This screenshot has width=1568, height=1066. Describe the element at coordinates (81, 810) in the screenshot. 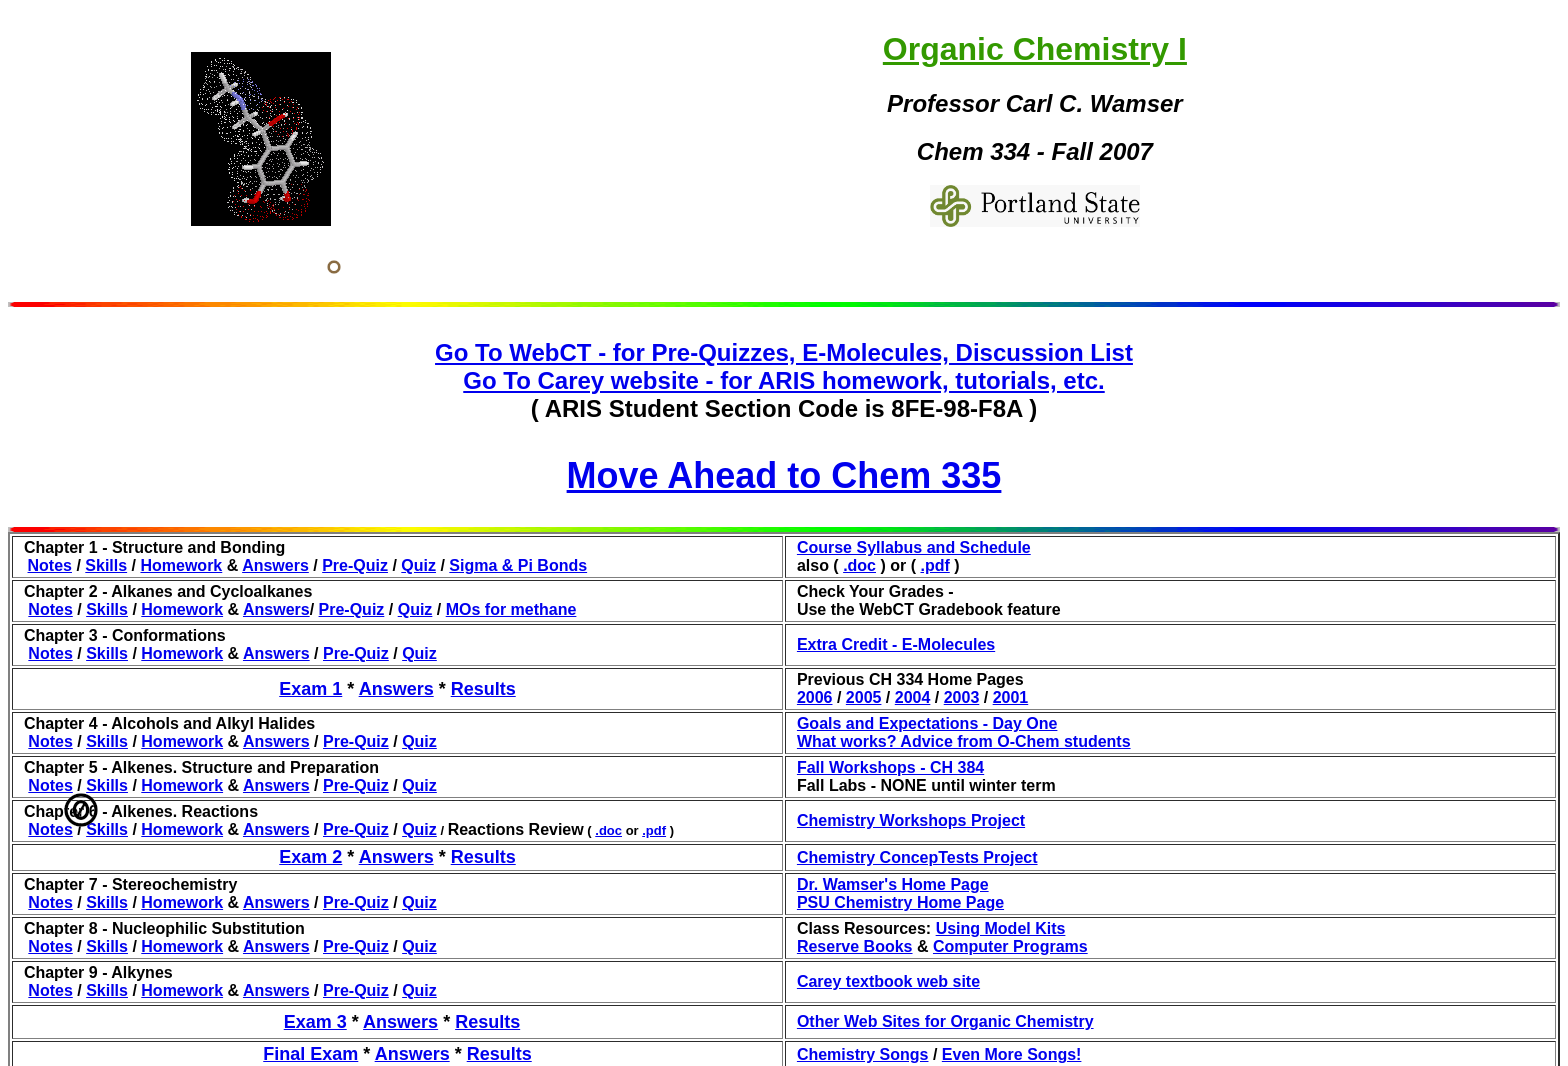

I see `indicates content is in the public domain (CC0 license)` at that location.